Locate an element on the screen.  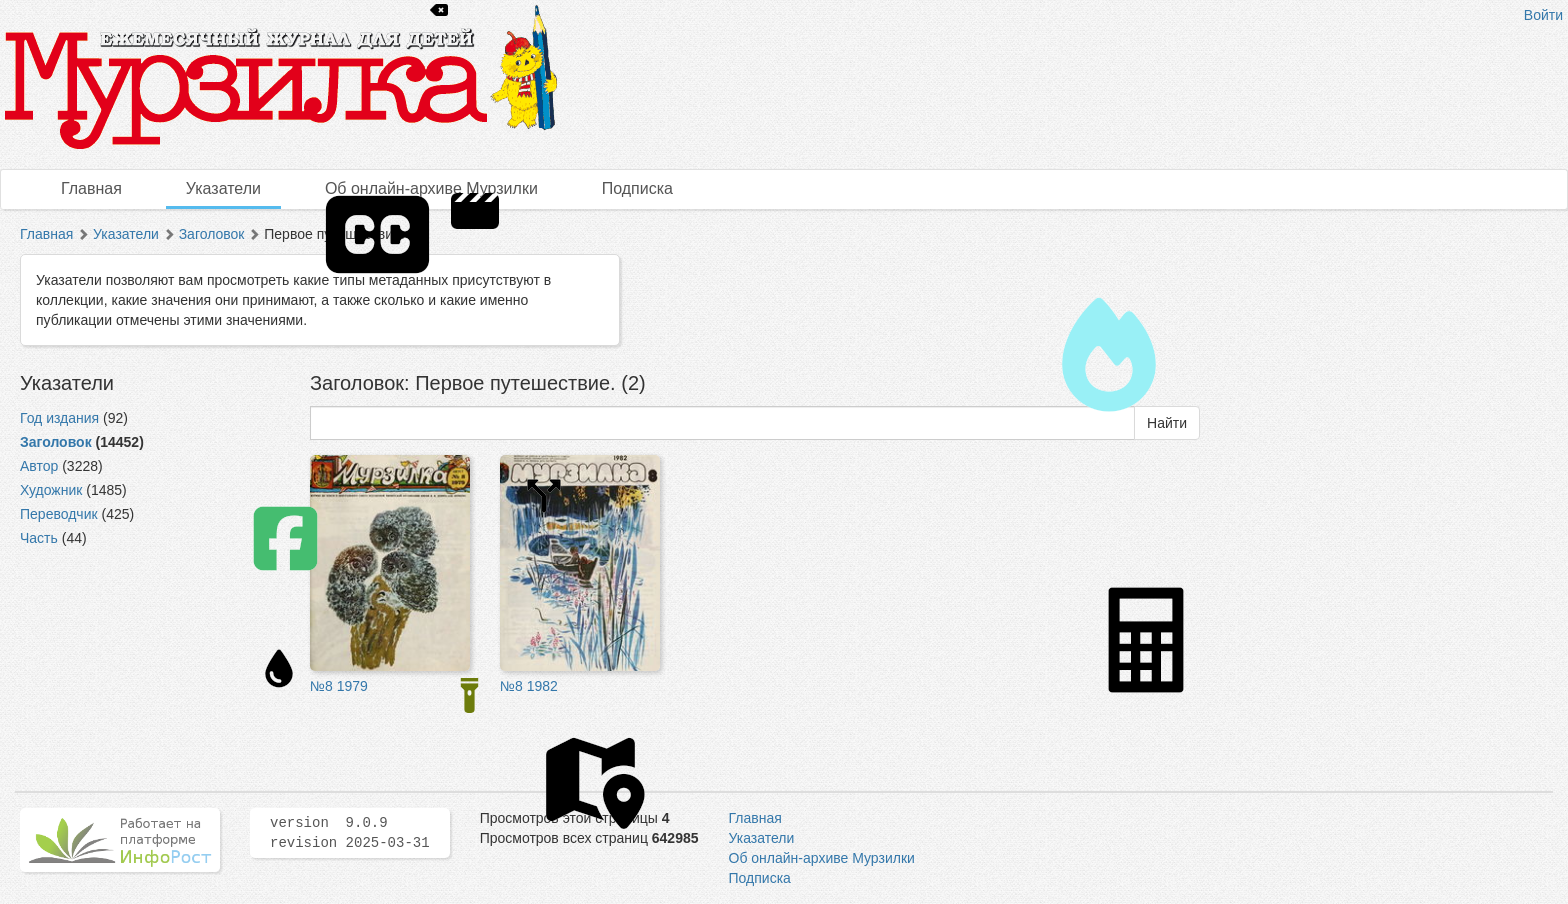
split or fork a call to multiple recipients is located at coordinates (544, 496).